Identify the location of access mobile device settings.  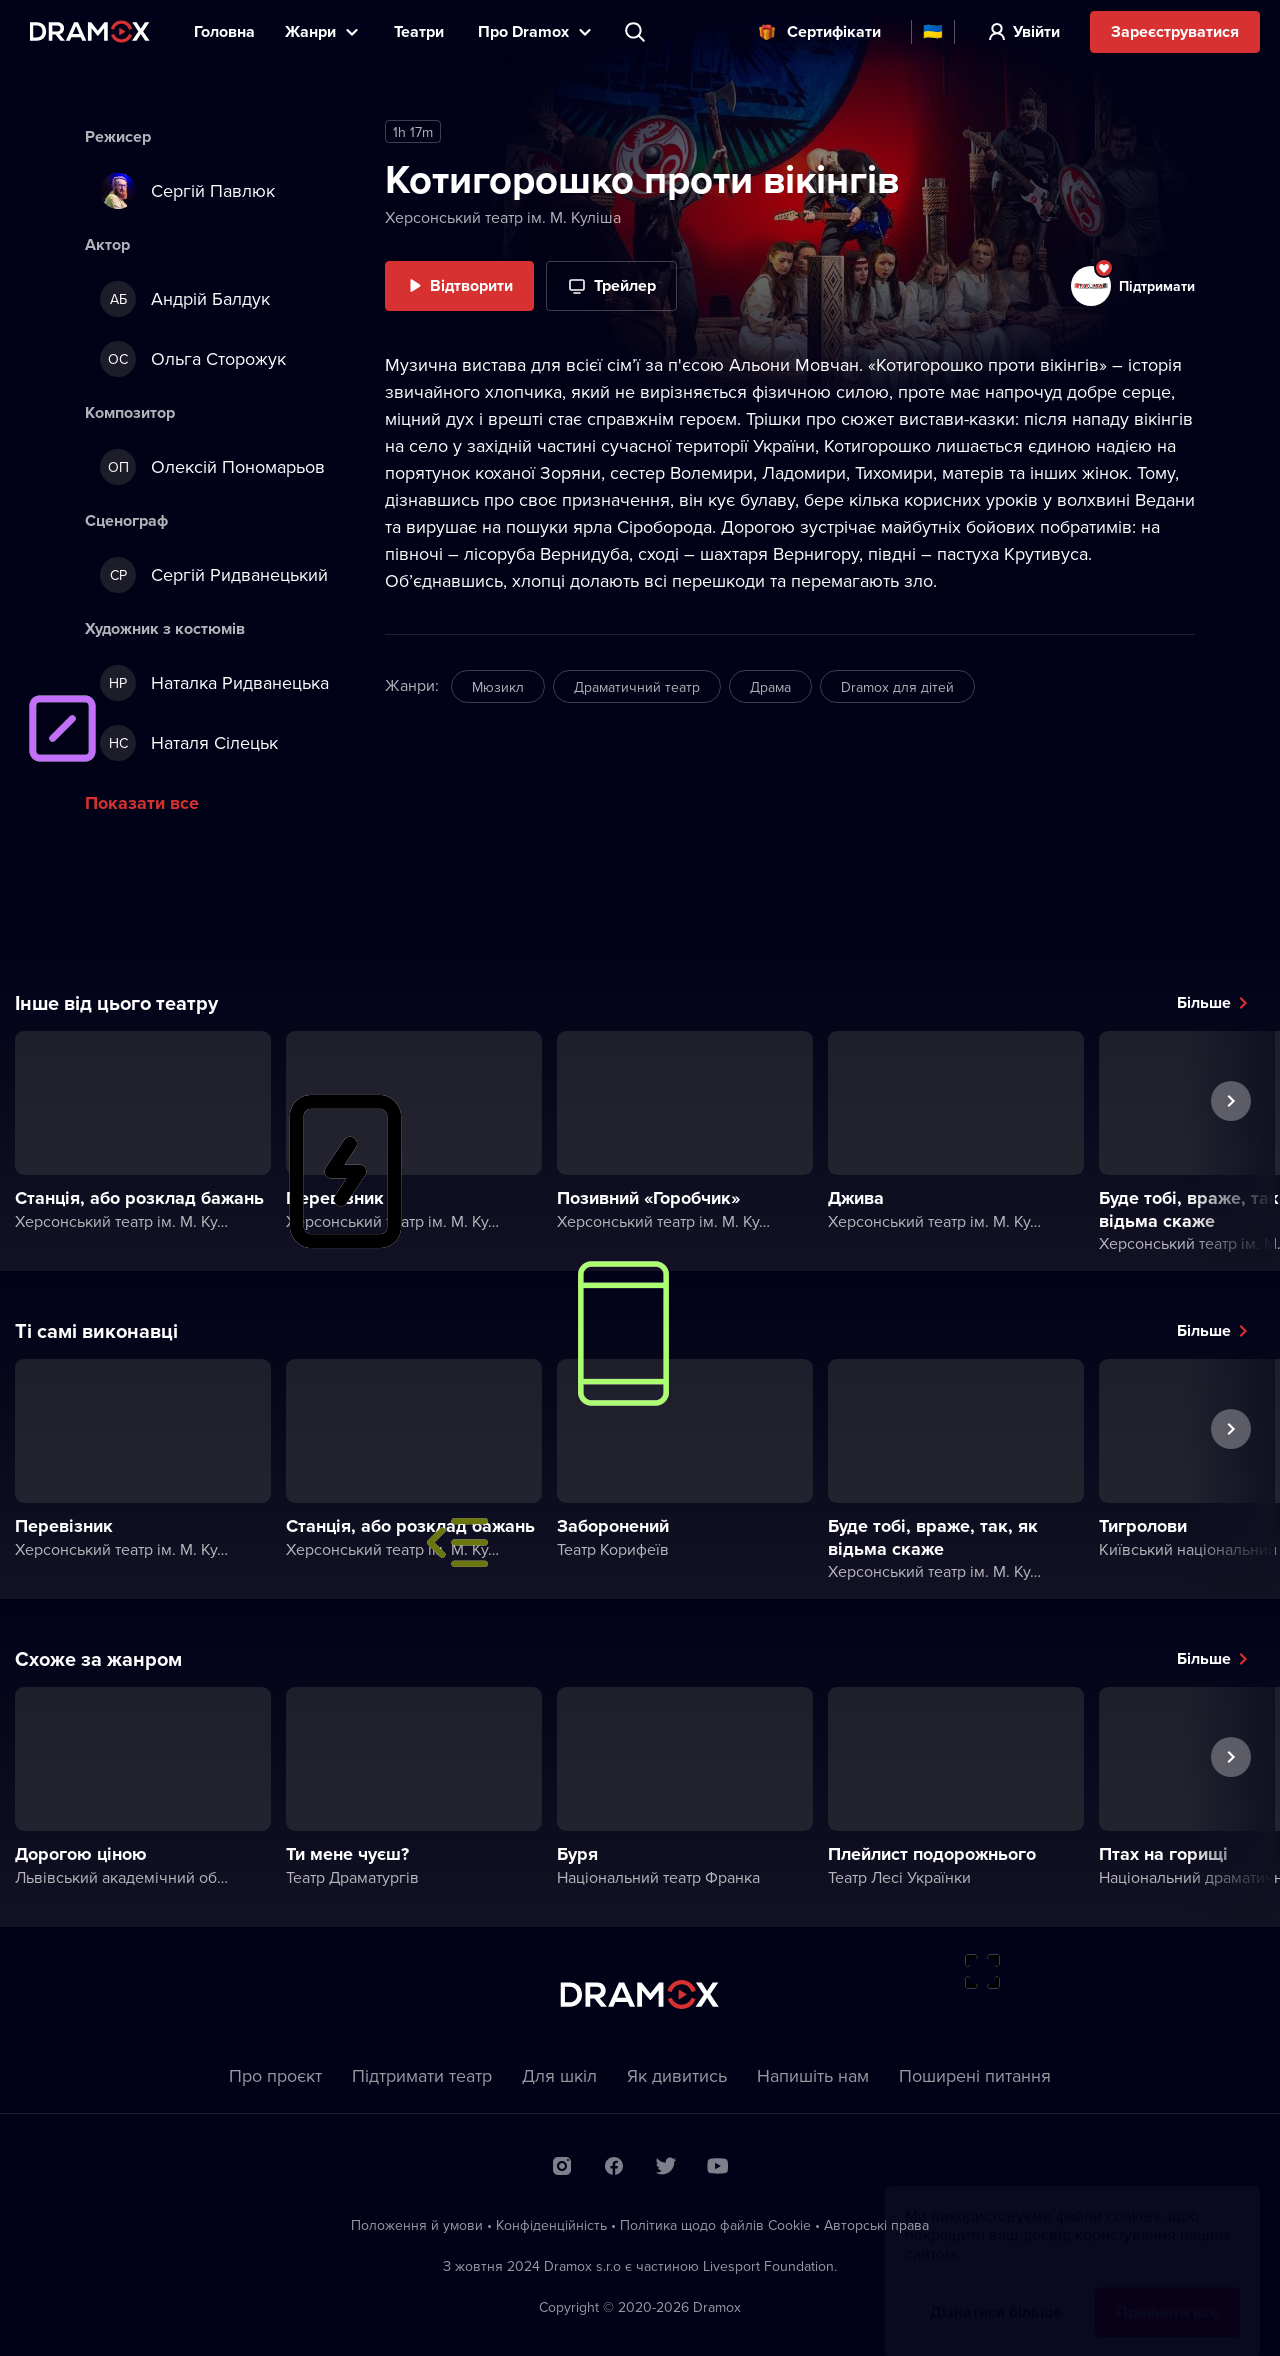
(623, 1333).